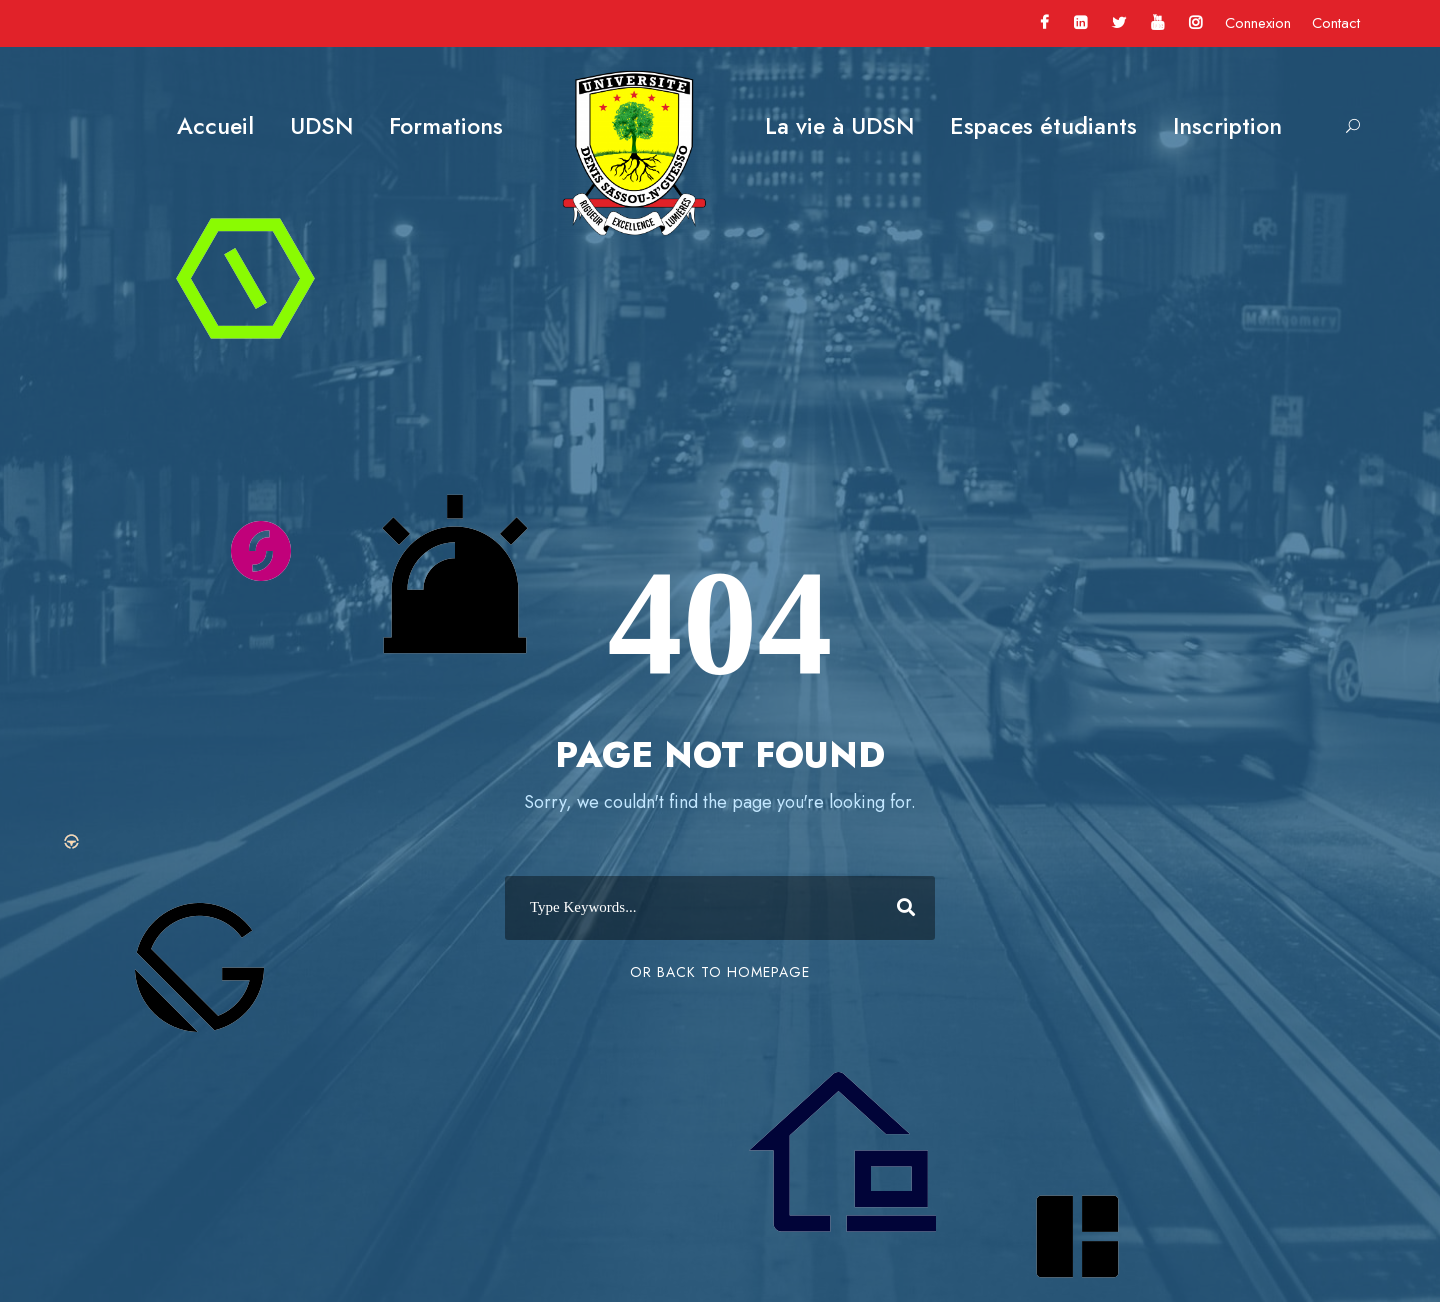  I want to click on access home office or remote work settings, so click(838, 1158).